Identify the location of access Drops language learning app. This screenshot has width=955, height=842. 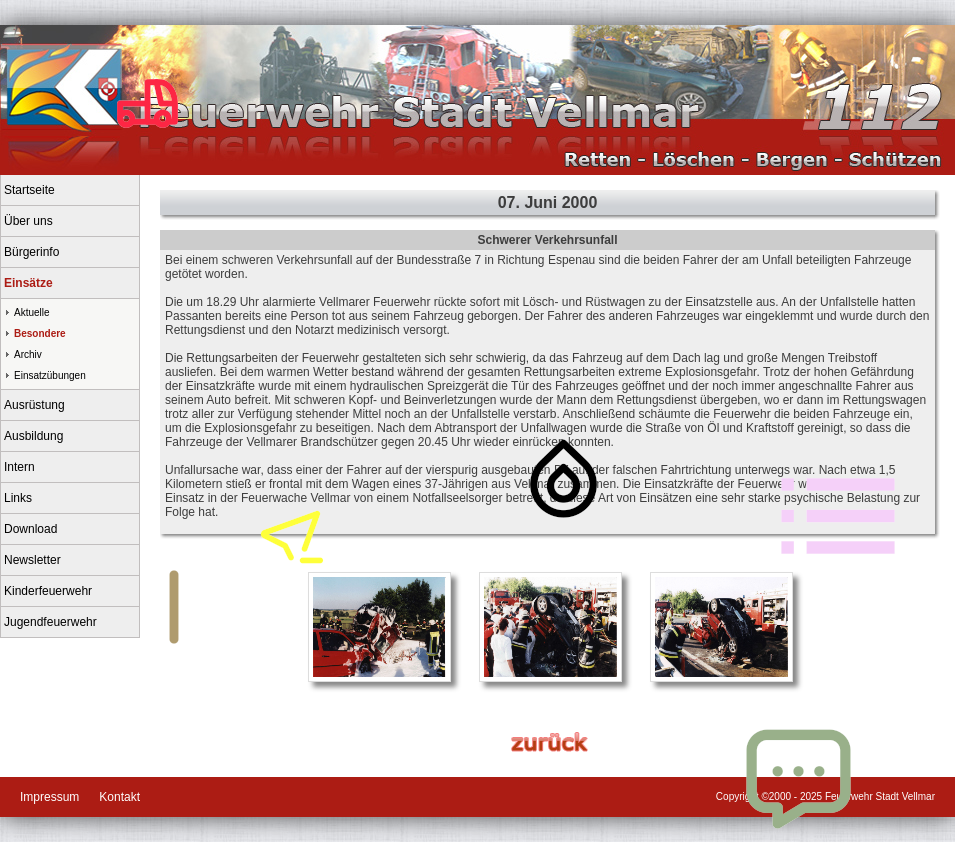
(563, 480).